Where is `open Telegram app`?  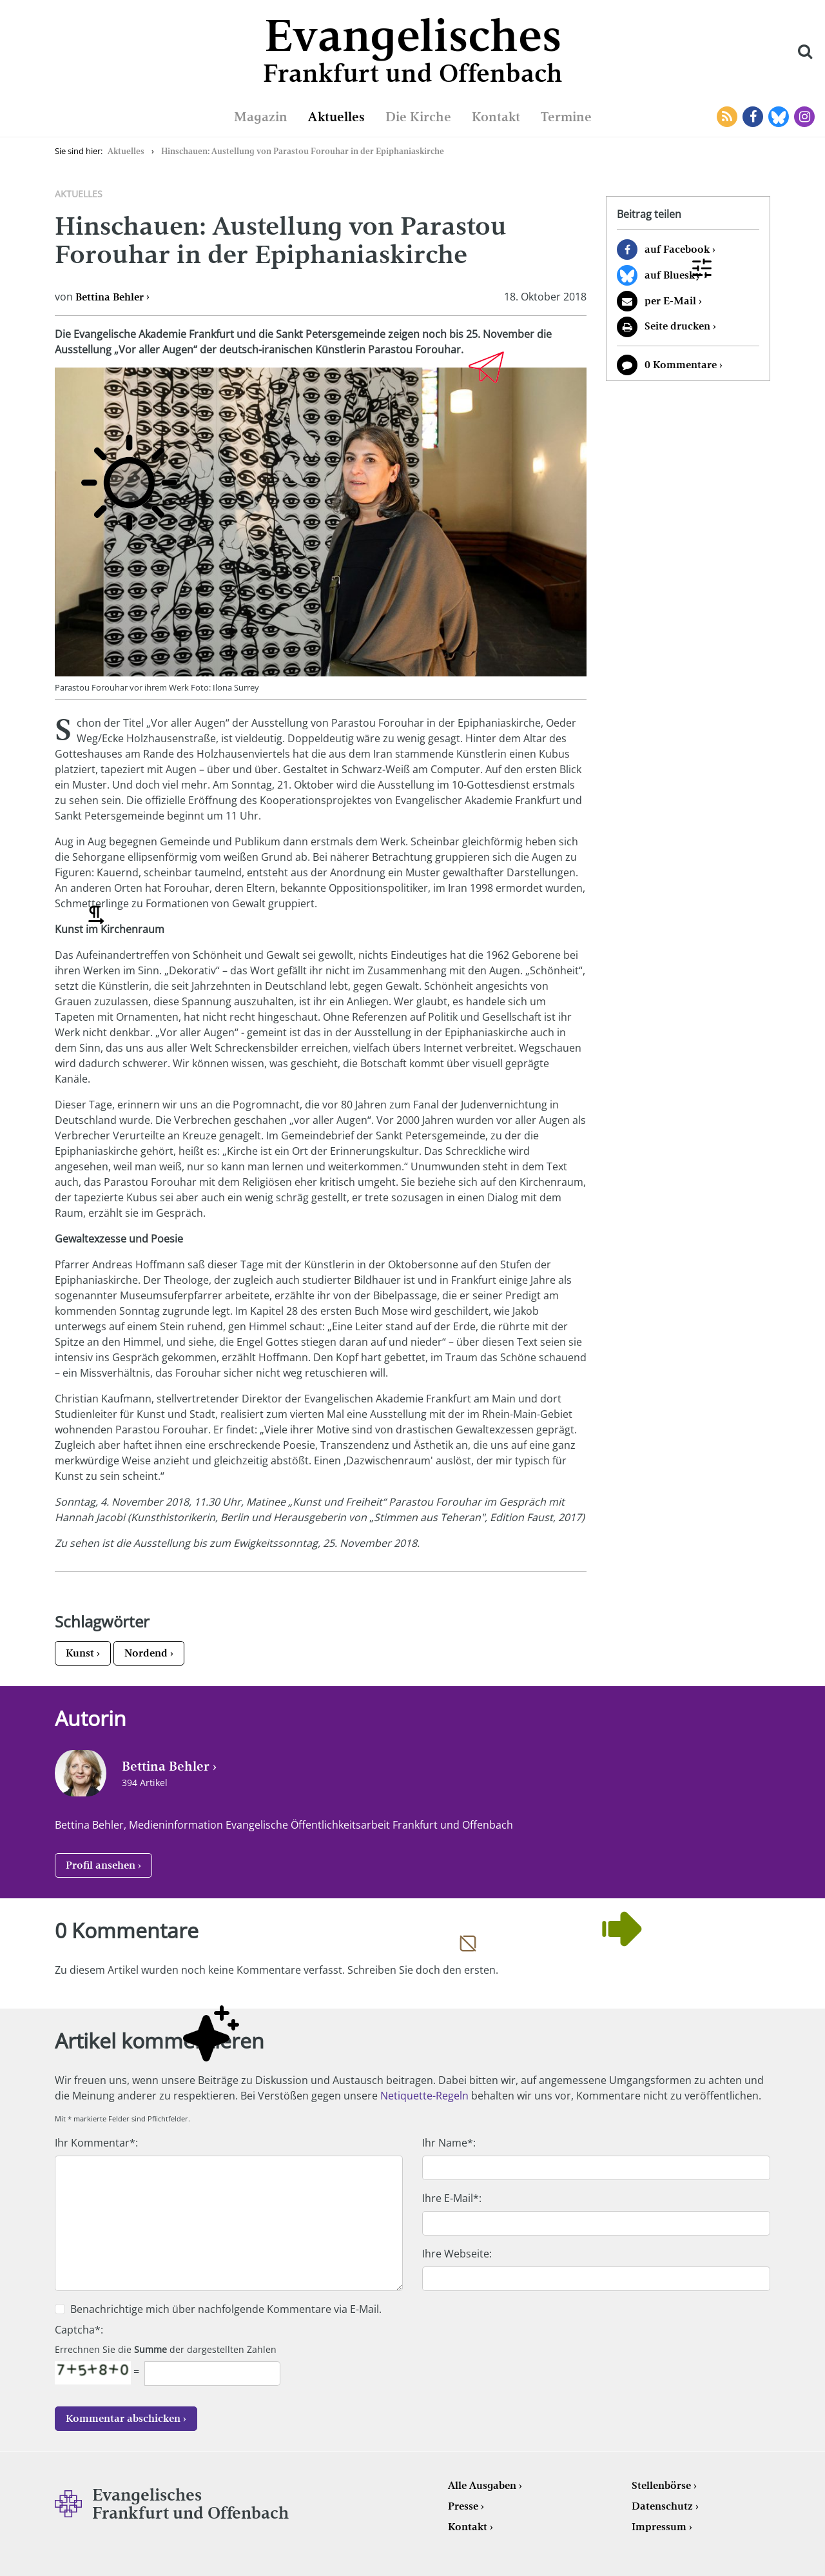
open Telegram app is located at coordinates (487, 368).